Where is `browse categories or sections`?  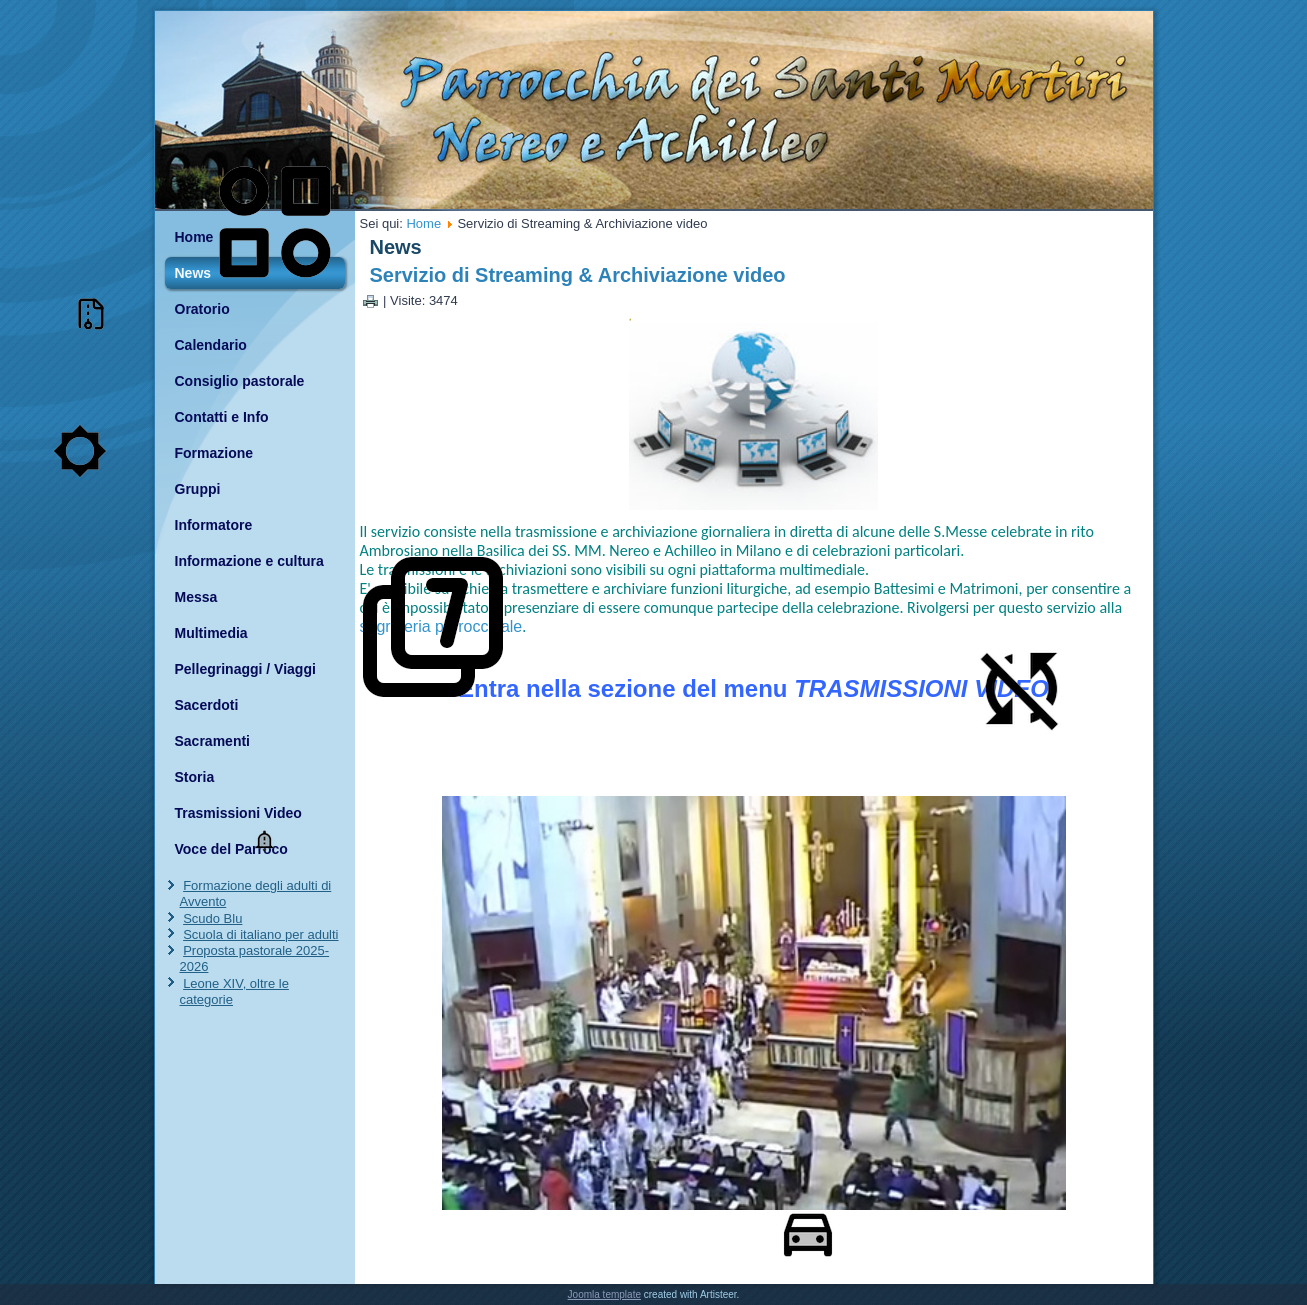
browse categories or sections is located at coordinates (275, 222).